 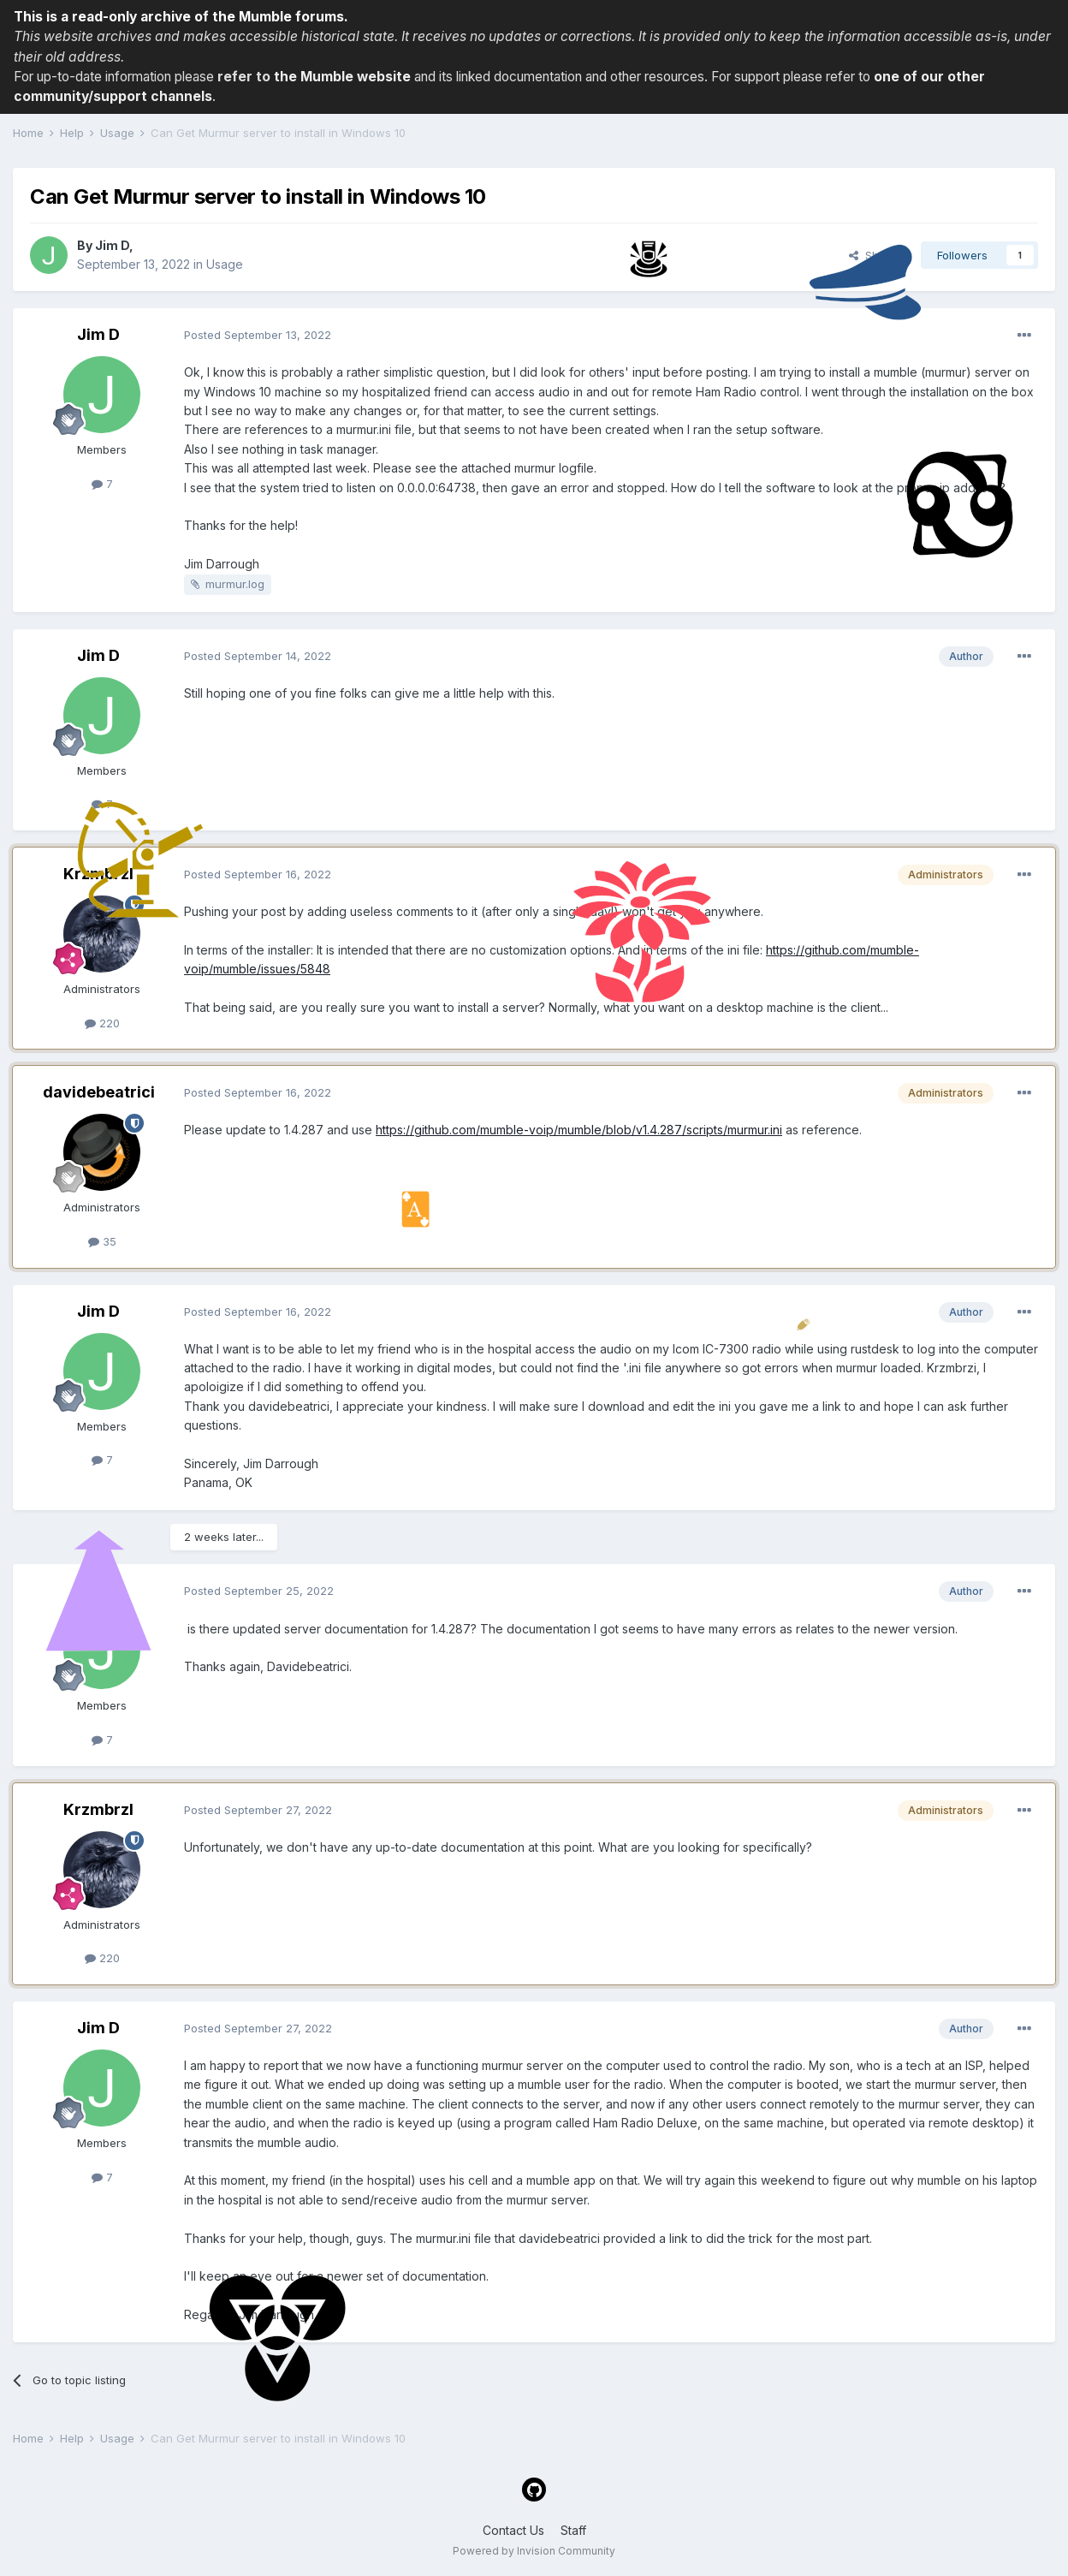 I want to click on decorative flower icon for nature or garden-themed content, so click(x=640, y=929).